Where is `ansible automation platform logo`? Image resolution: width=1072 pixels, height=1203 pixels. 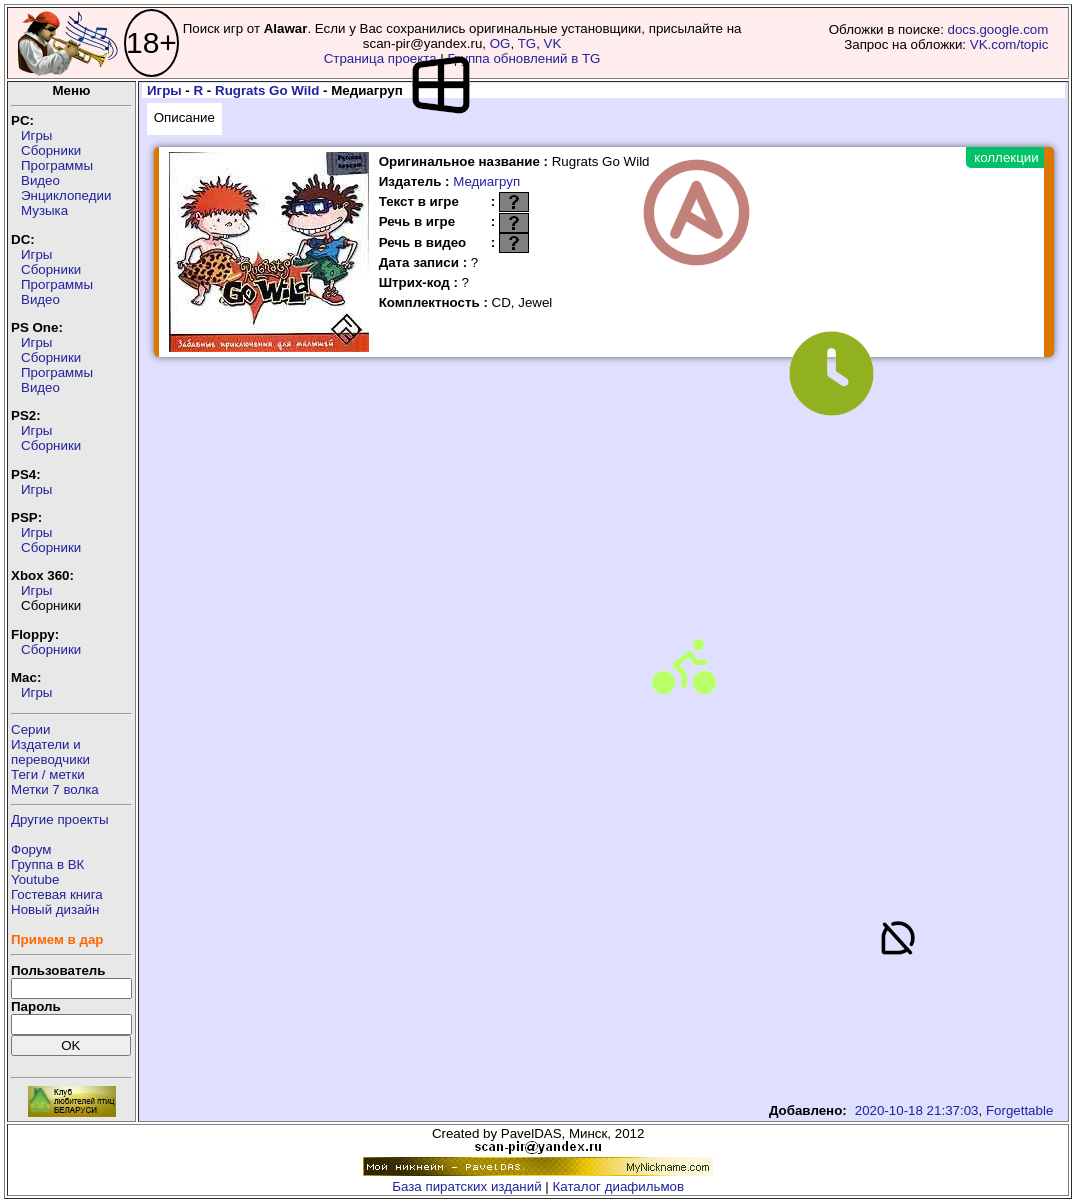 ansible automation platform logo is located at coordinates (696, 212).